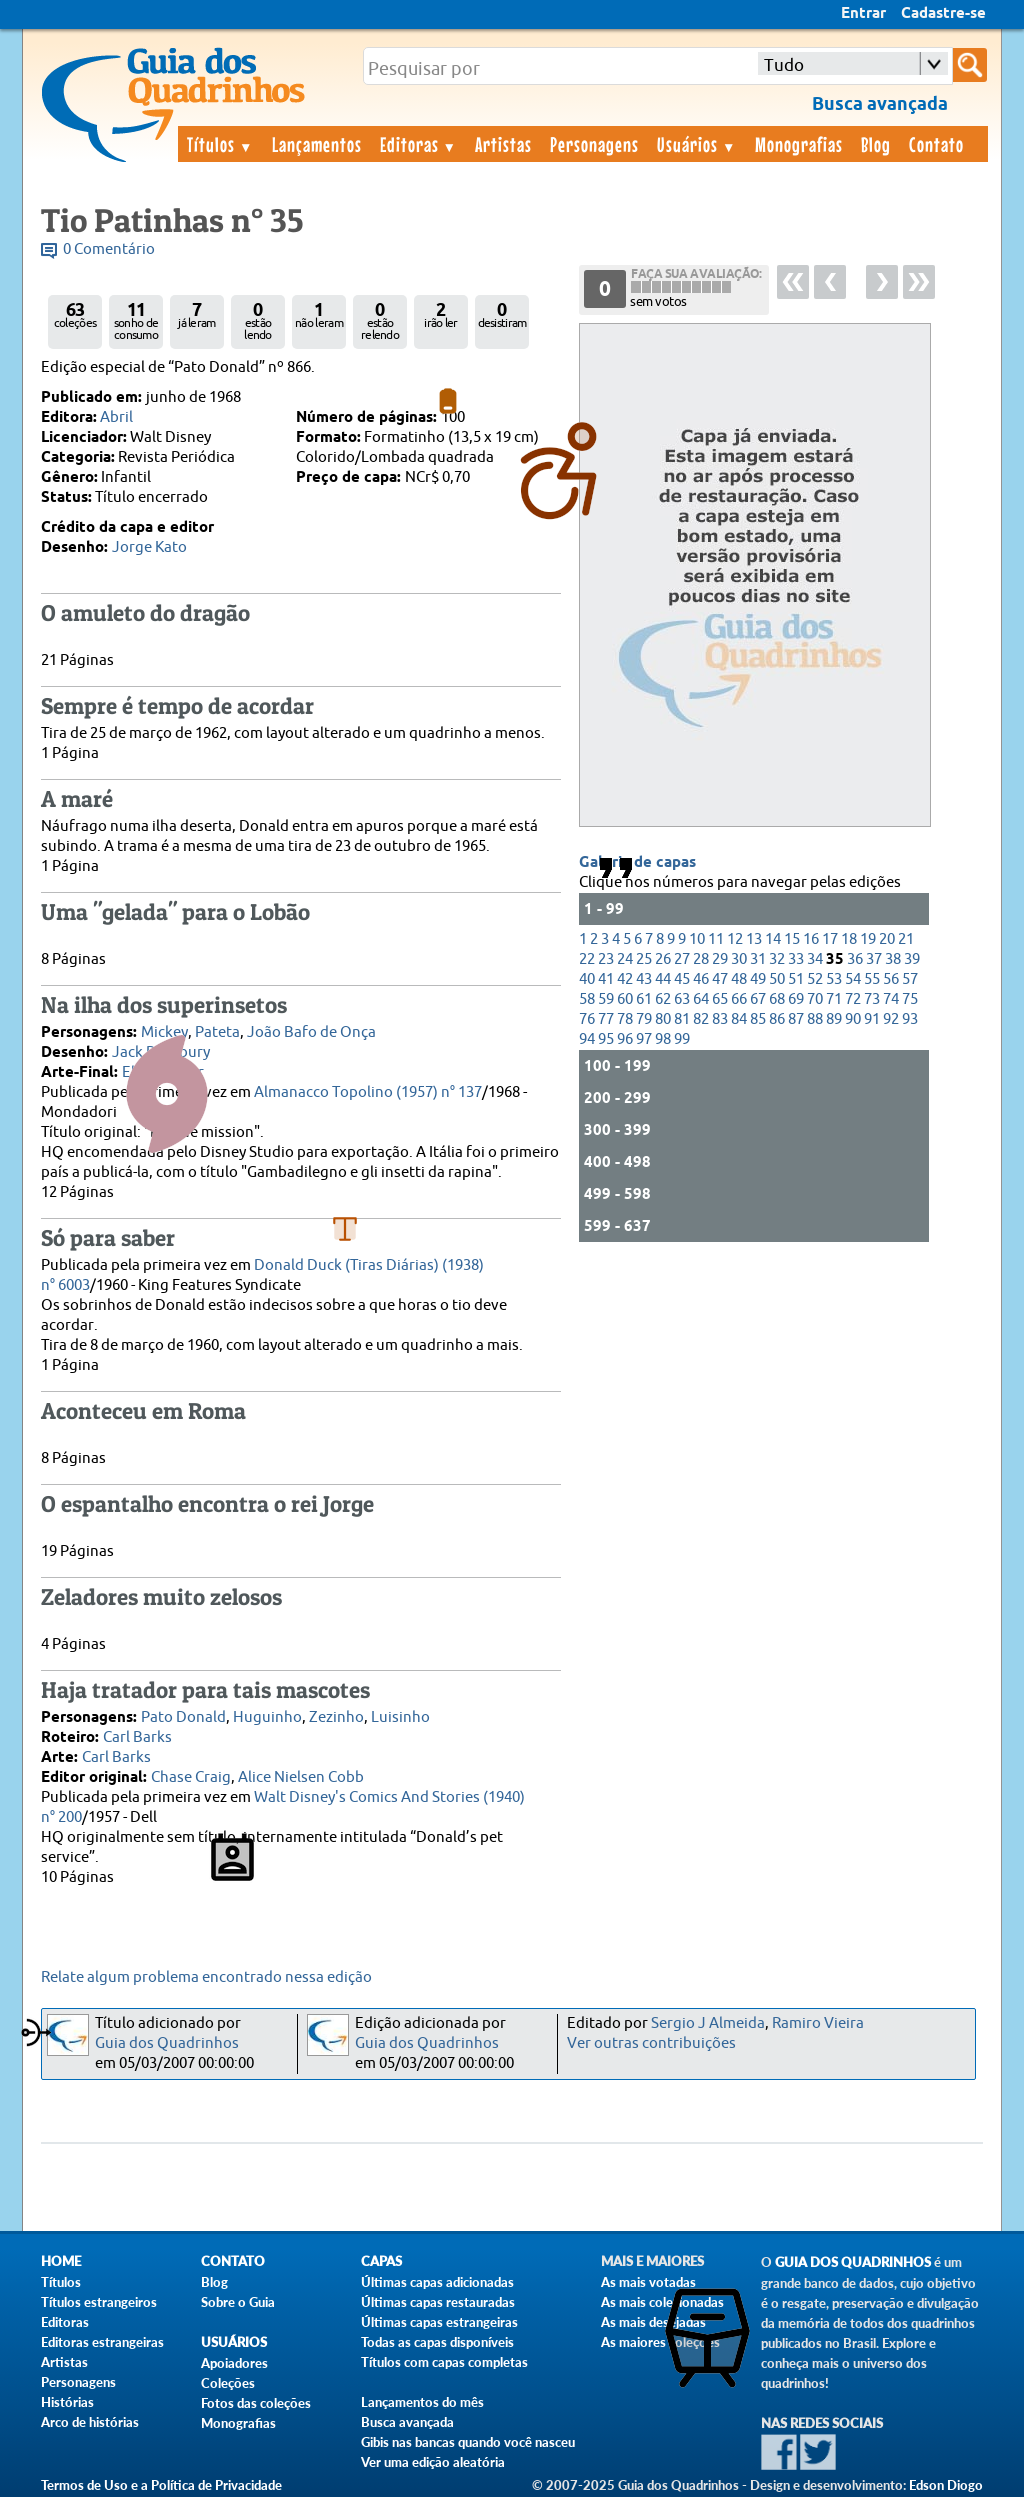 The height and width of the screenshot is (2497, 1024). I want to click on indicates low battery level, so click(448, 401).